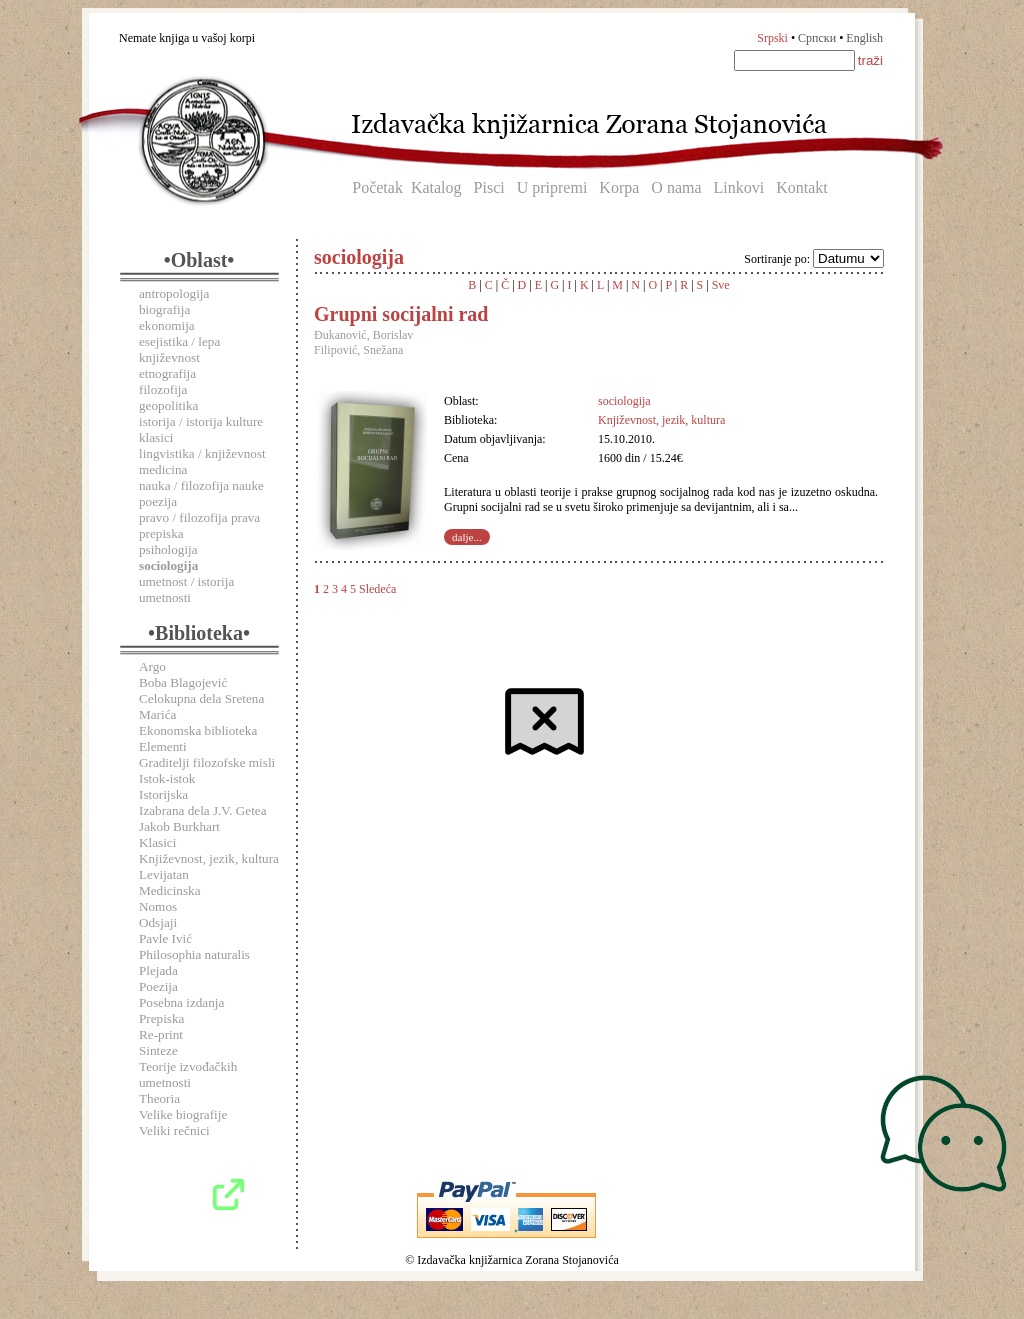 This screenshot has height=1319, width=1024. I want to click on cancel or void a receipt, so click(544, 721).